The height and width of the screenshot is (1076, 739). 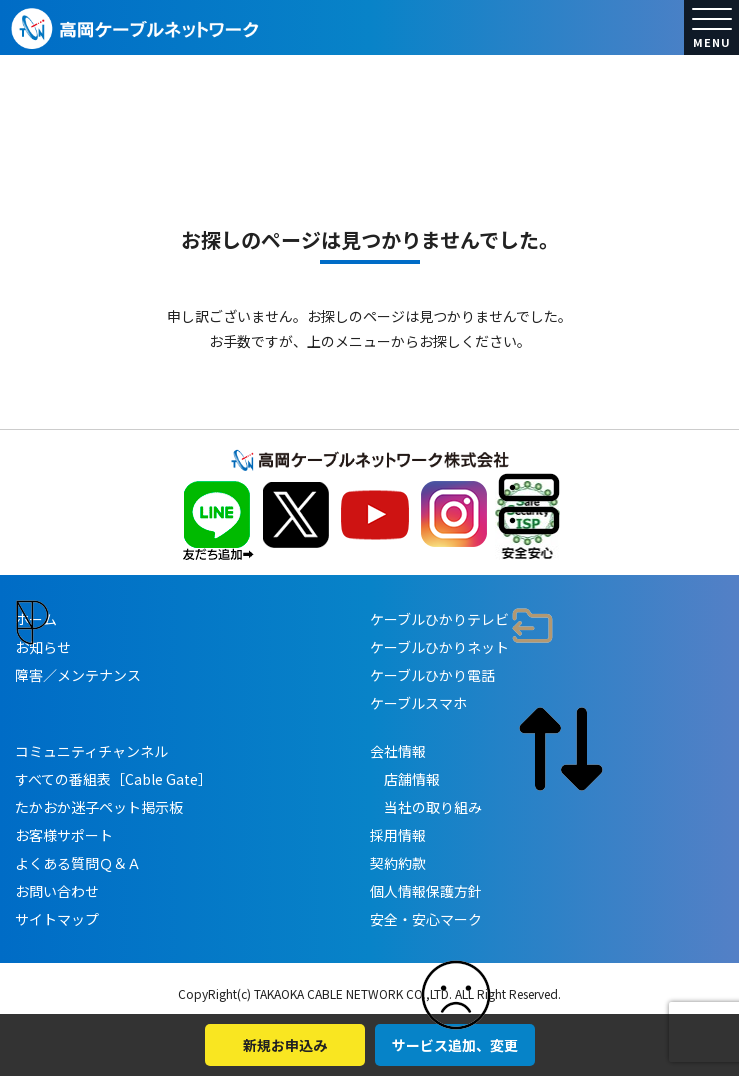 What do you see at coordinates (529, 504) in the screenshot?
I see `access server settings or management` at bounding box center [529, 504].